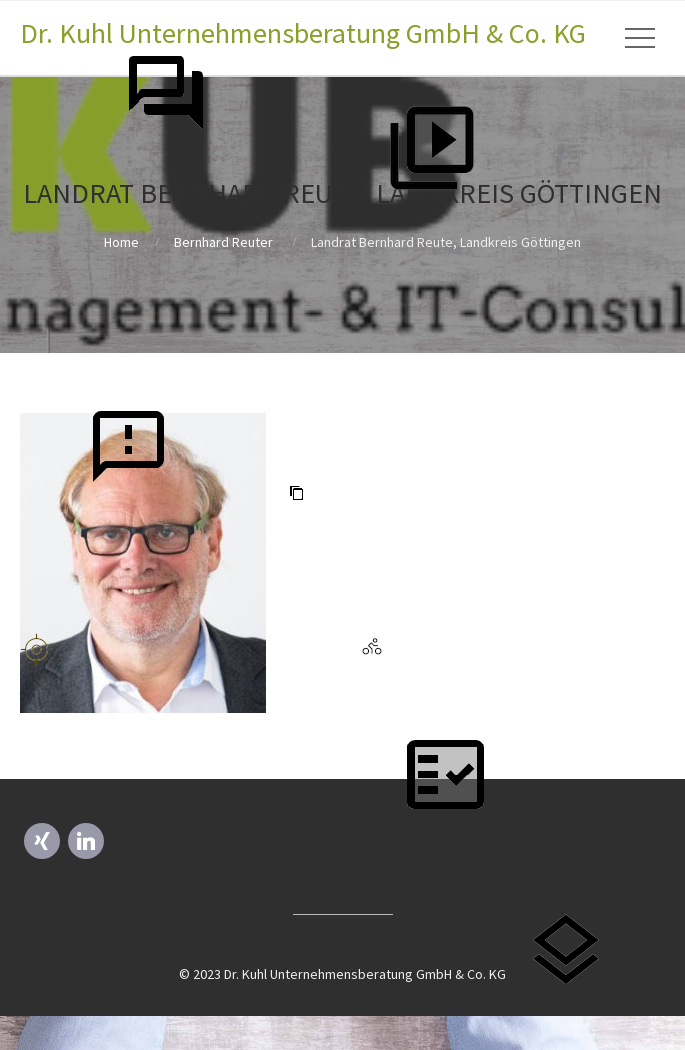 This screenshot has width=685, height=1050. I want to click on verify or review checklist items, so click(445, 774).